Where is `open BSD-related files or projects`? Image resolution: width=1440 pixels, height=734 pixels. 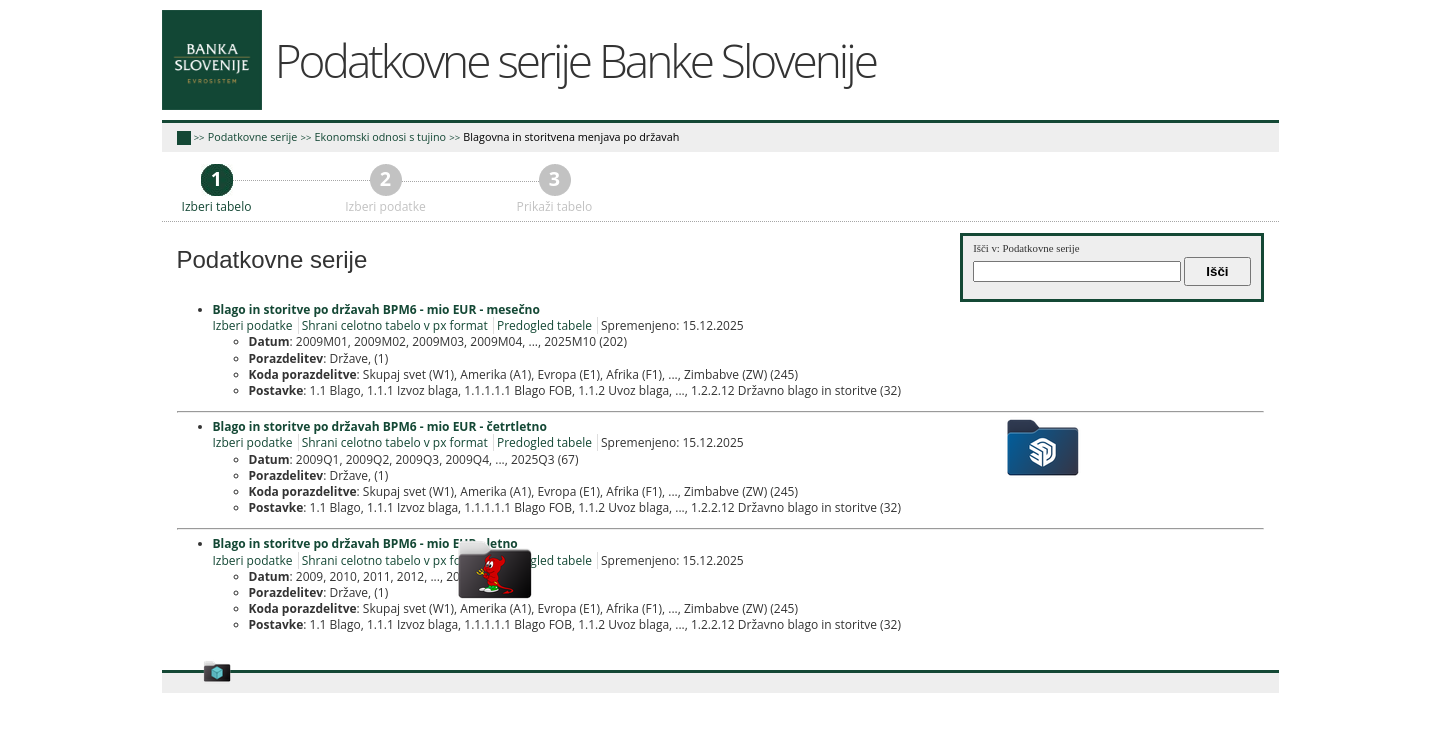
open BSD-related files or projects is located at coordinates (494, 571).